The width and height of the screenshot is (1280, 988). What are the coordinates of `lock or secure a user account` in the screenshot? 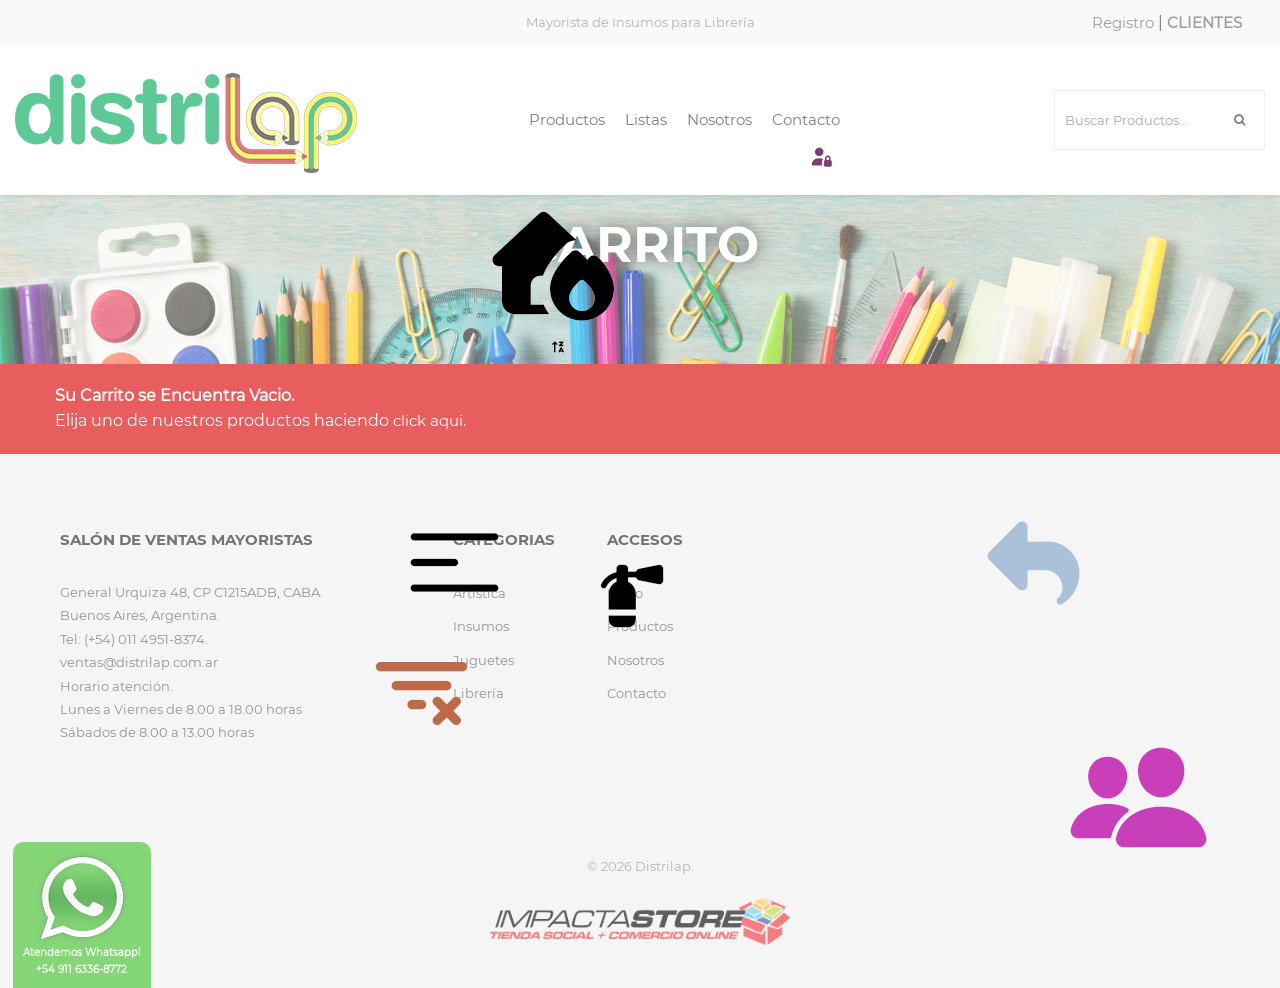 It's located at (821, 156).